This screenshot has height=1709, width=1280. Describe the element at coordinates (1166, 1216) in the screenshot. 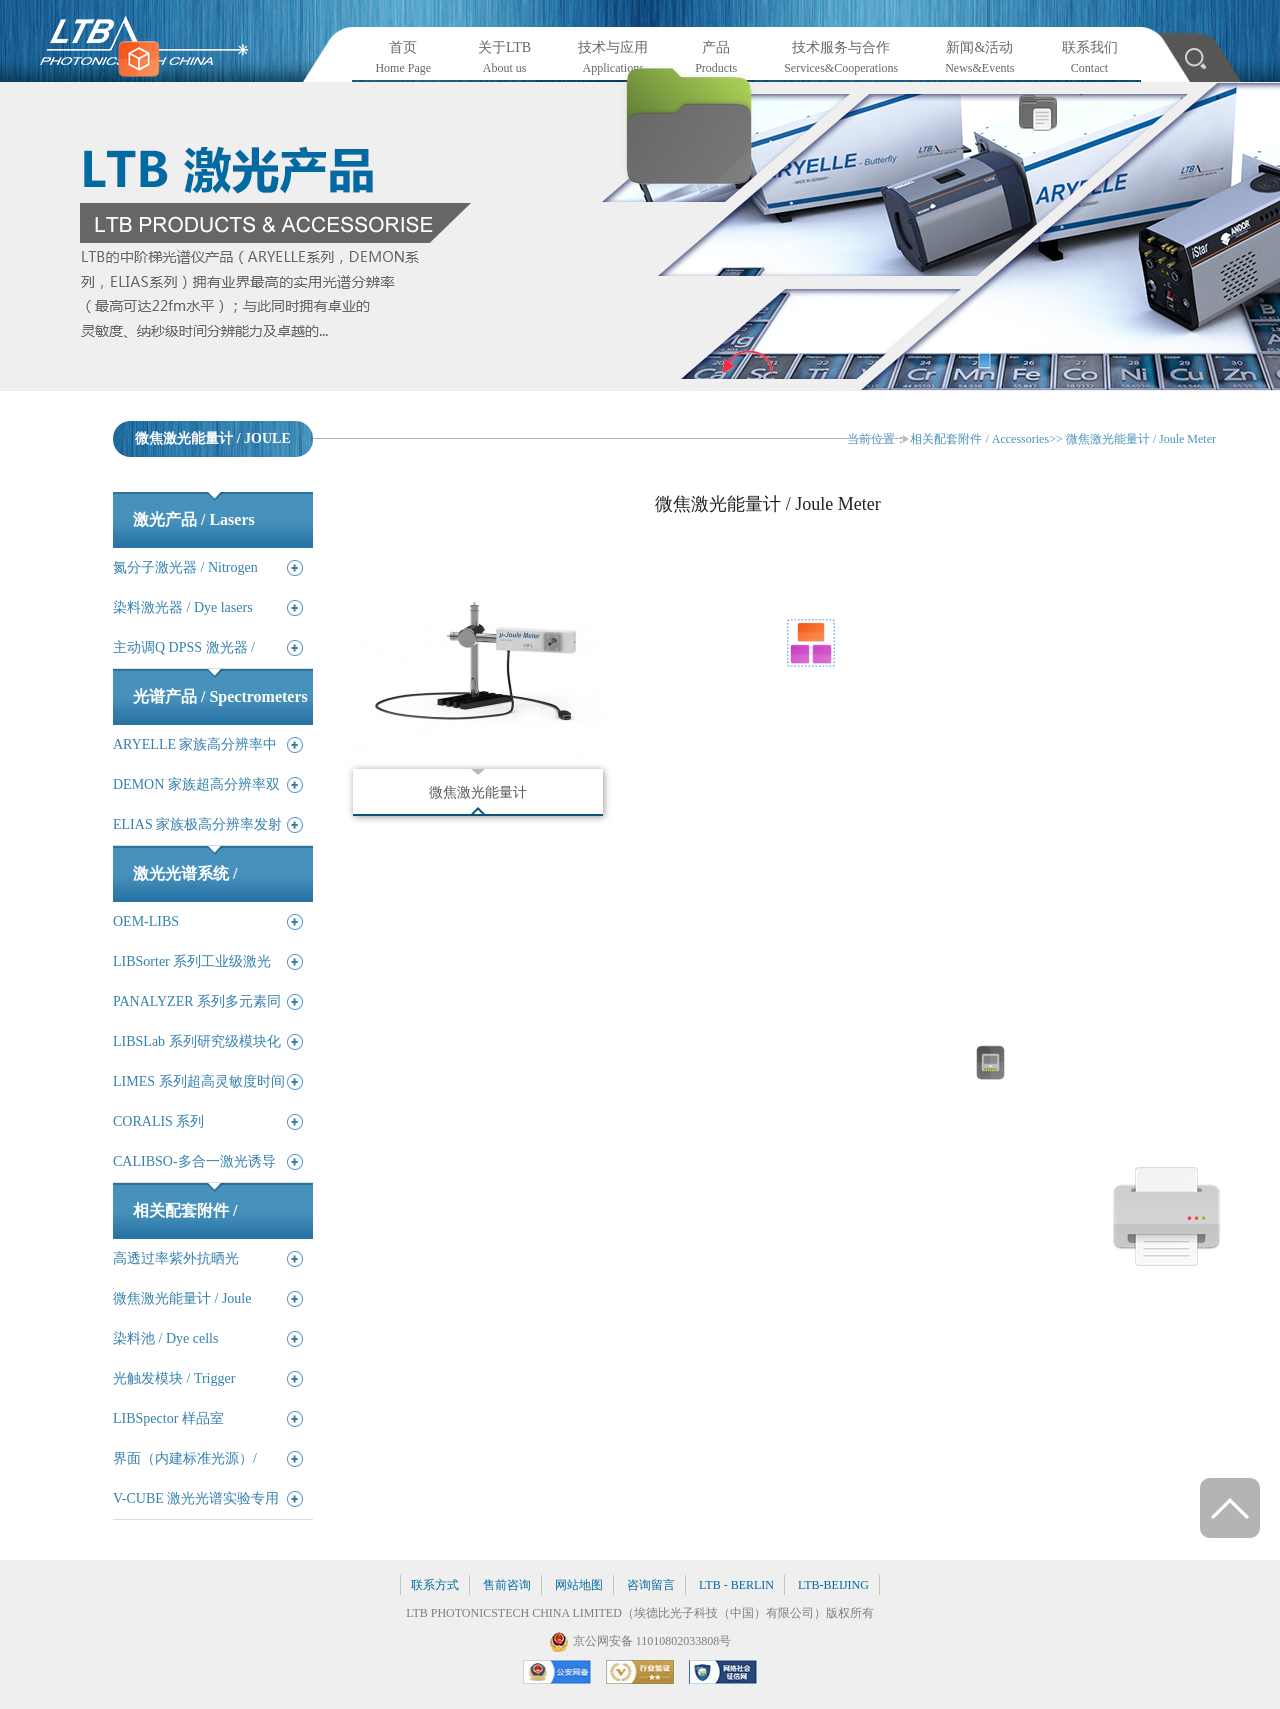

I see `access printer settings and options` at that location.